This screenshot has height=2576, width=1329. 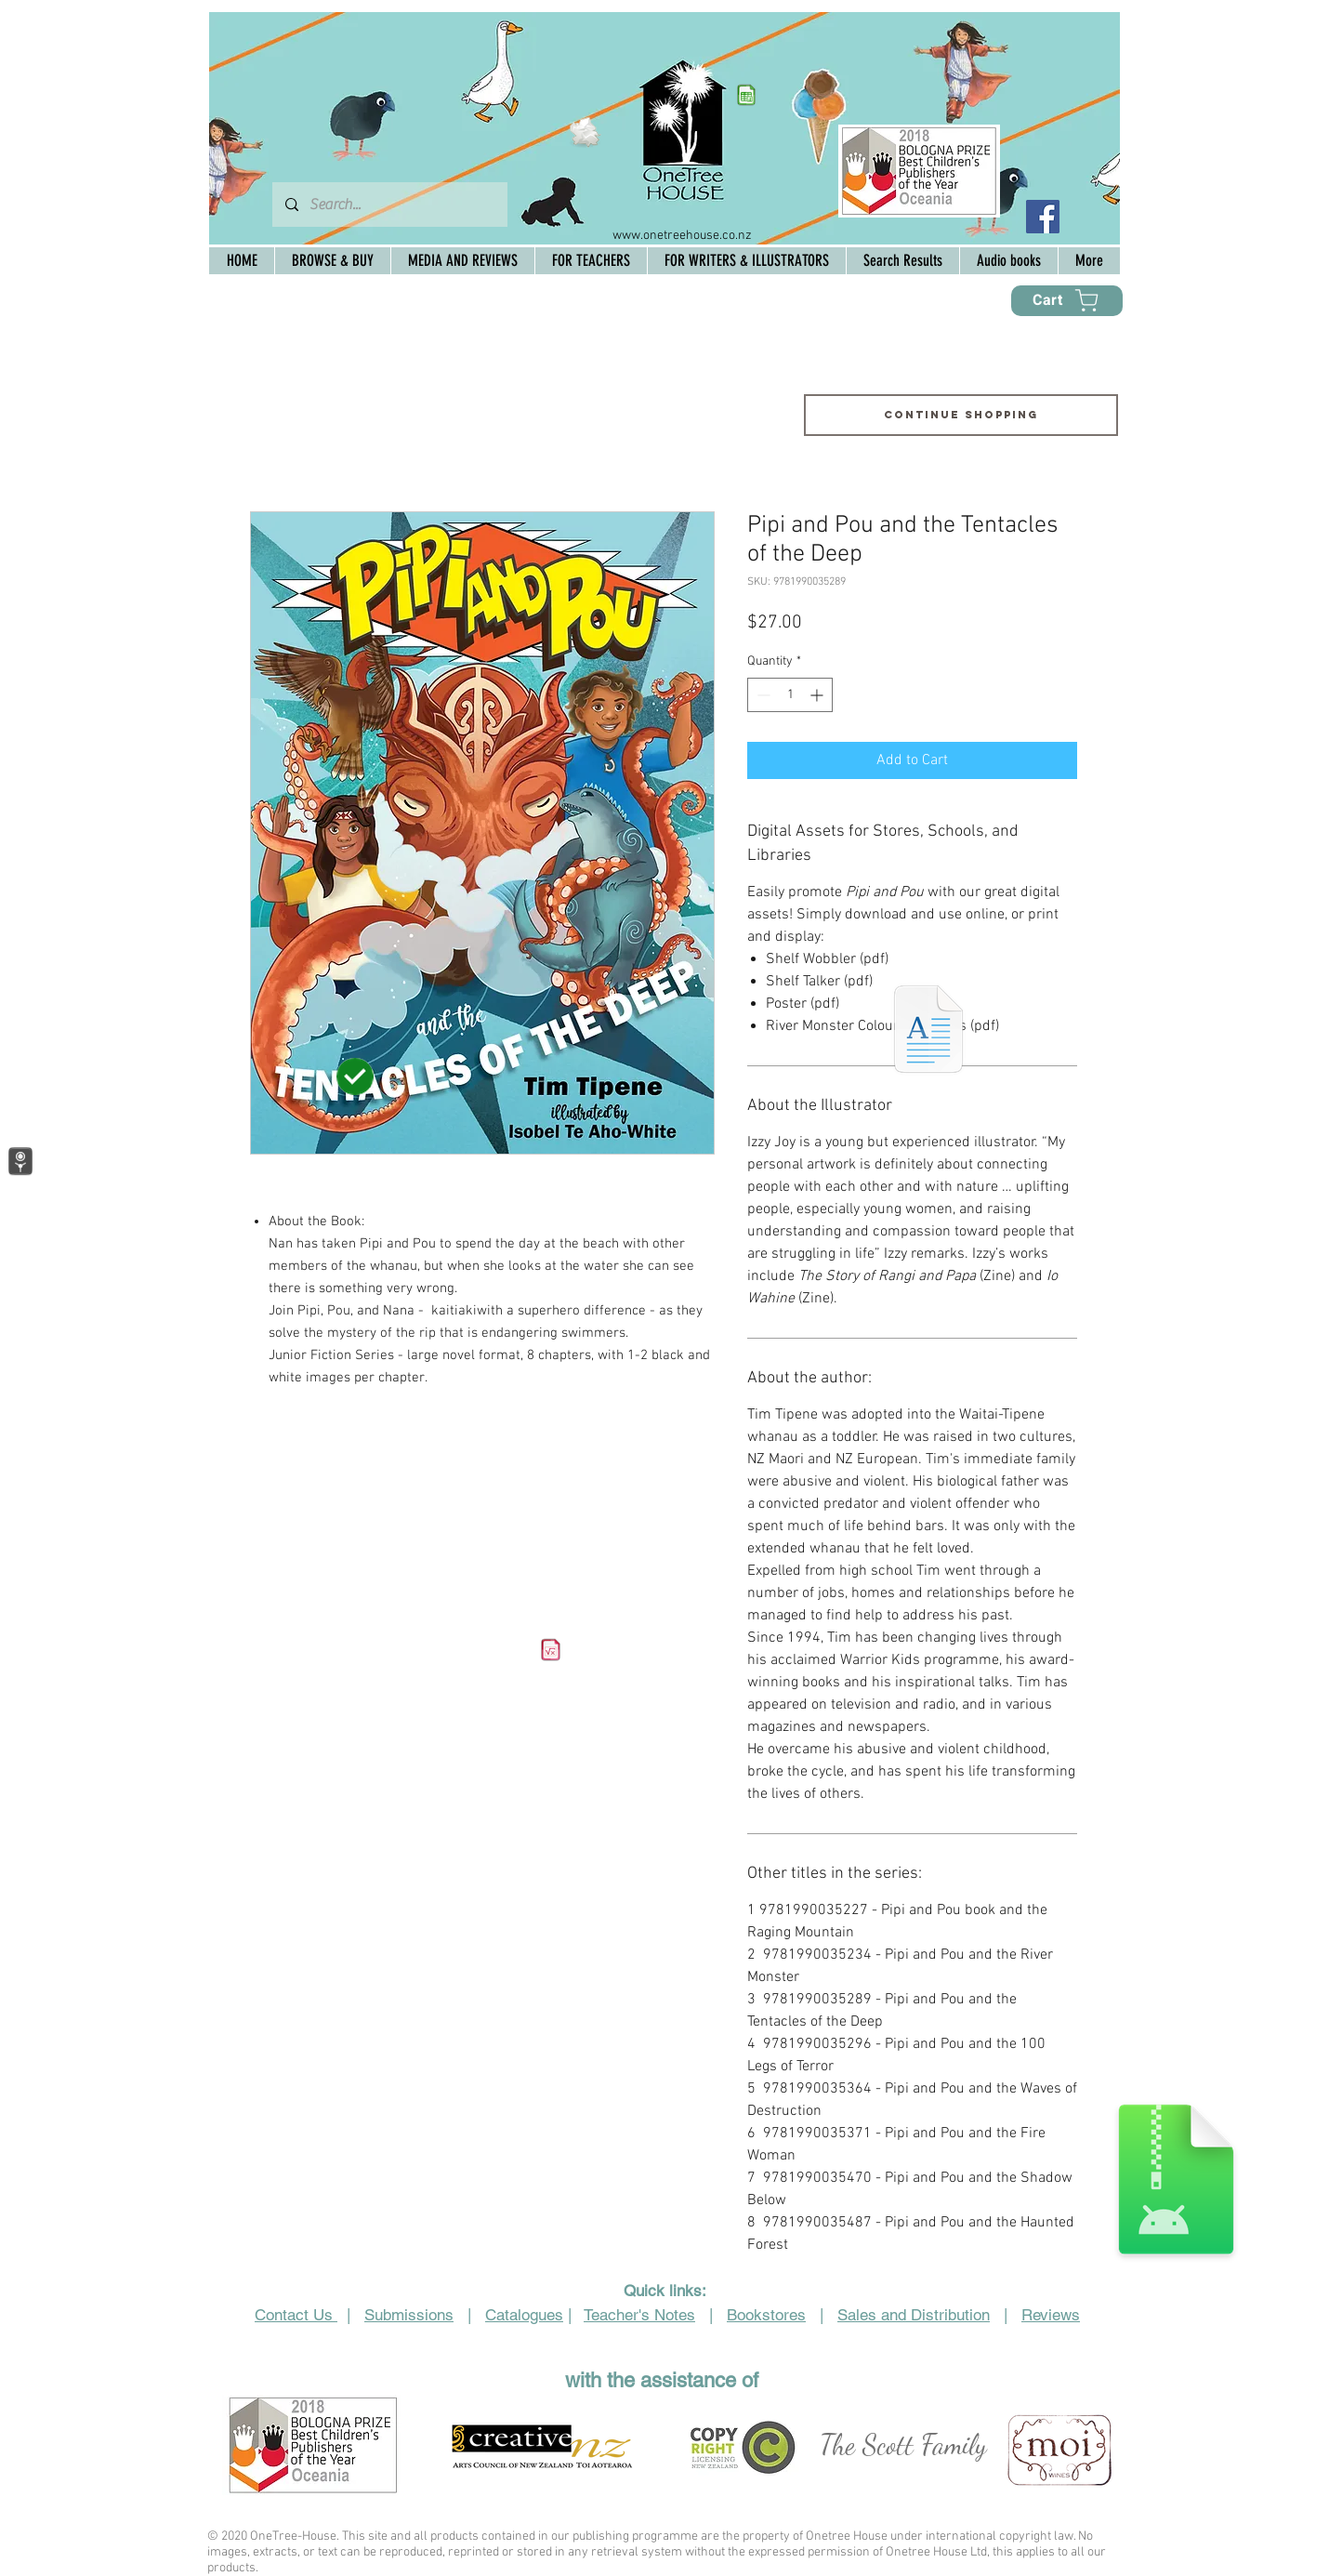 I want to click on android application package file (APK), so click(x=1176, y=2182).